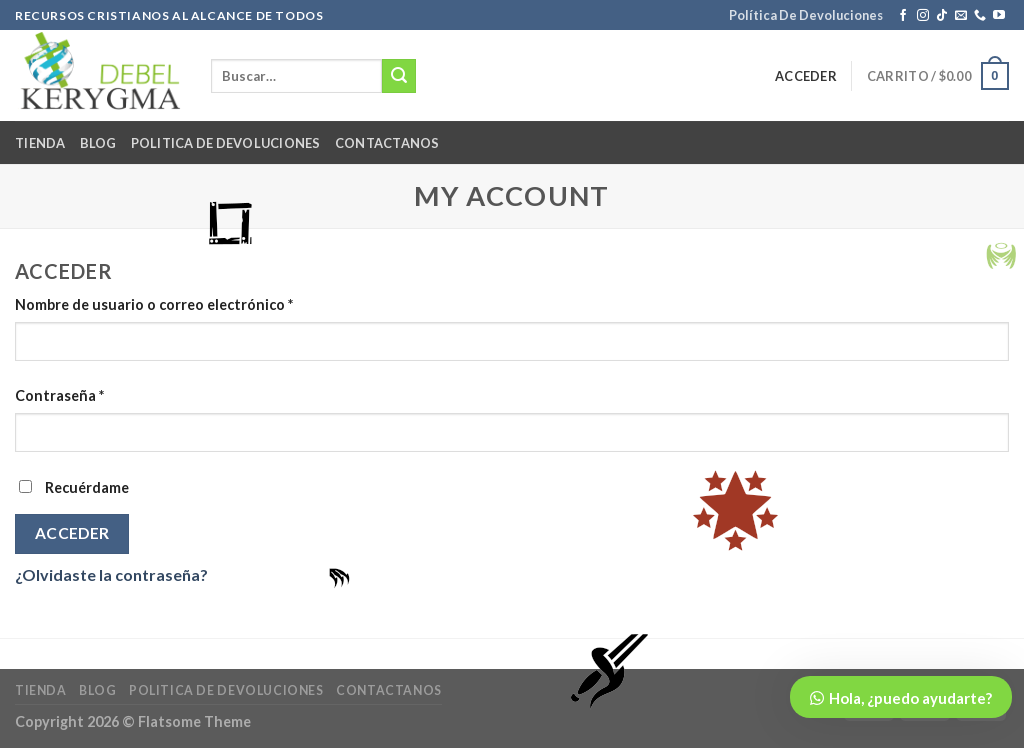 This screenshot has width=1024, height=748. I want to click on view star formation or constellation pattern, so click(735, 509).